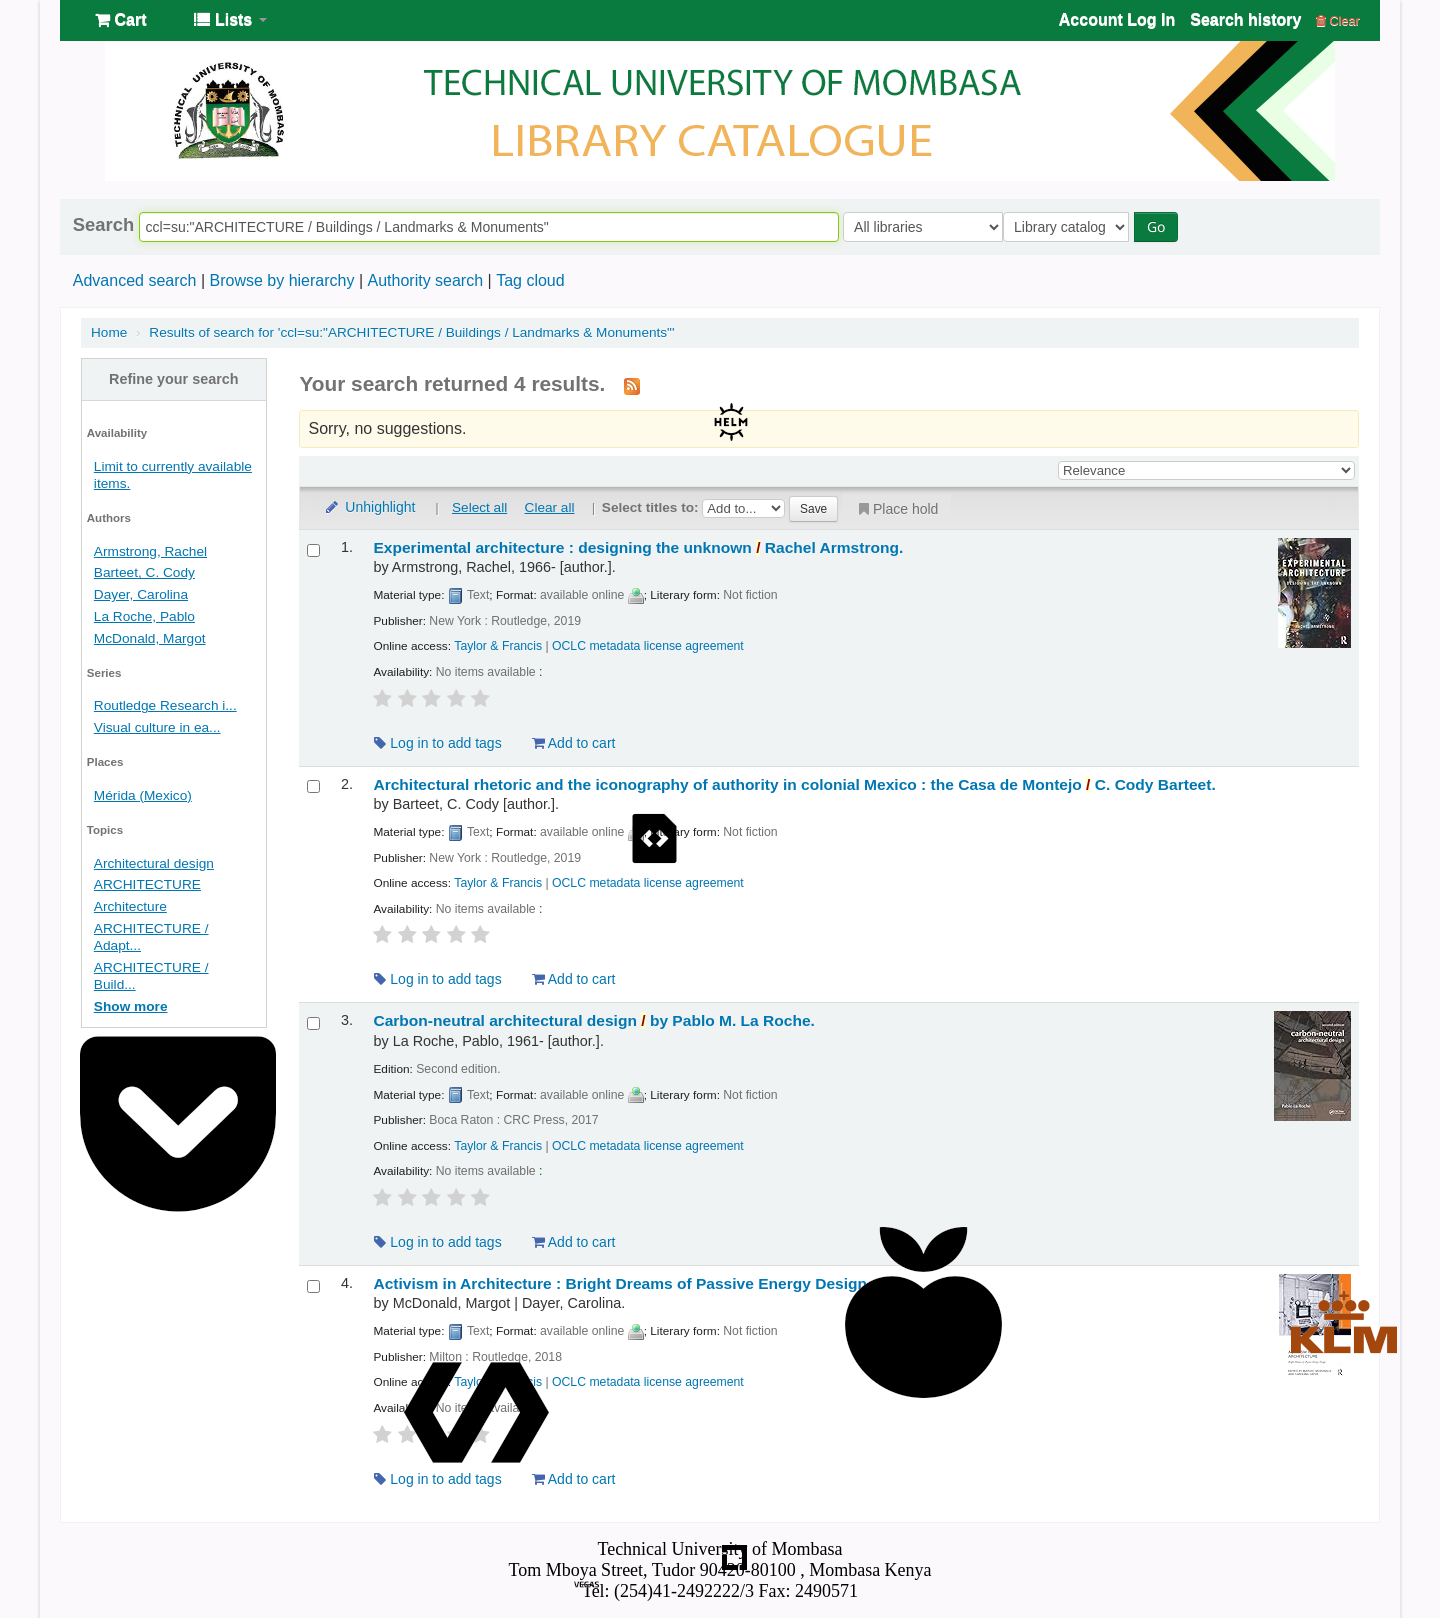 This screenshot has height=1618, width=1440. I want to click on helm logo - kubernetes package manager branding, so click(731, 422).